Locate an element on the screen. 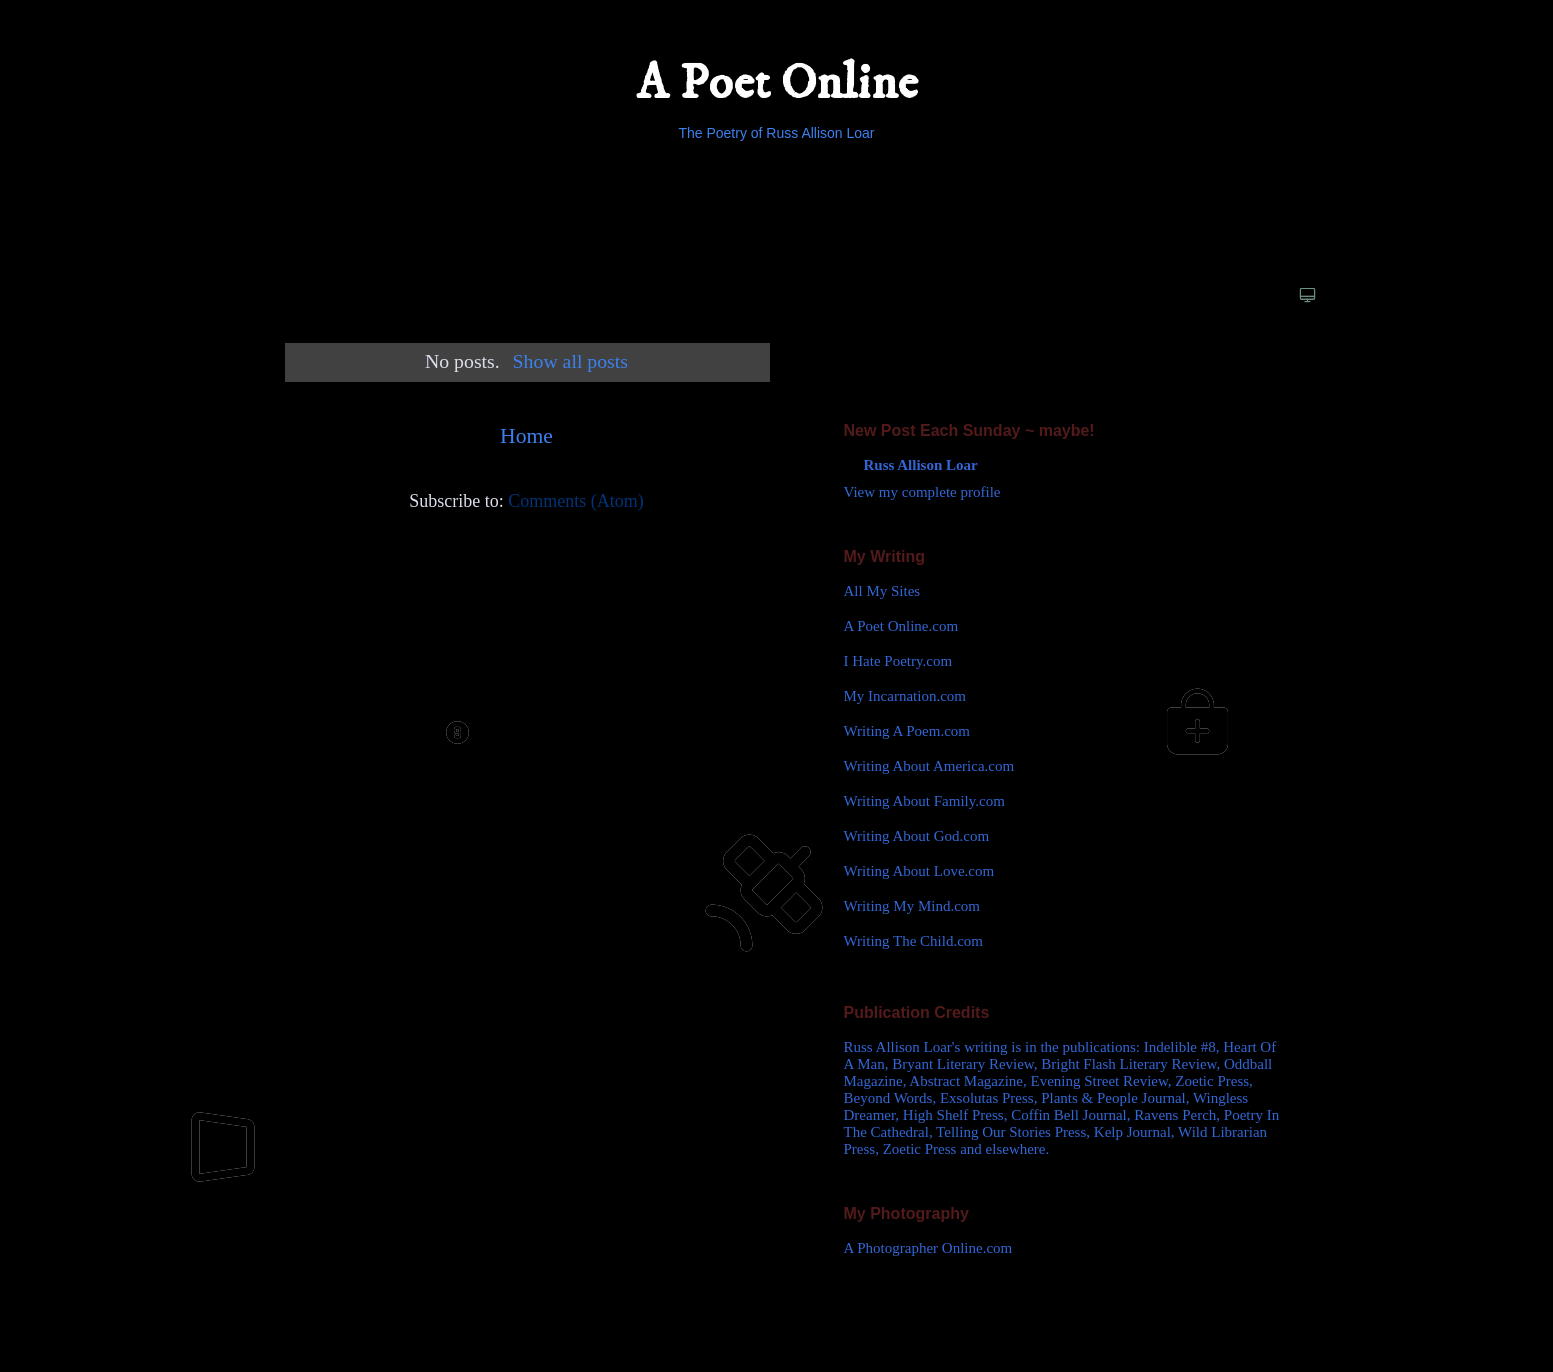 This screenshot has height=1372, width=1553. access satellite connection settings is located at coordinates (764, 893).